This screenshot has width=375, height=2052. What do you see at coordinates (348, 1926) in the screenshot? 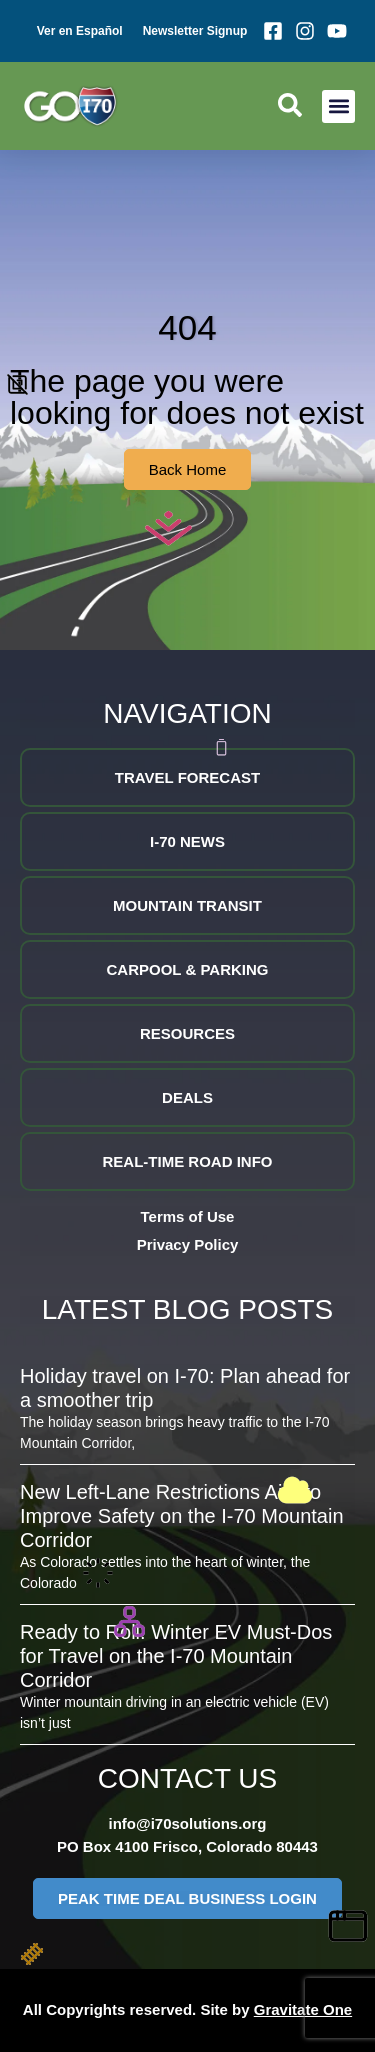
I see `open a new application window` at bounding box center [348, 1926].